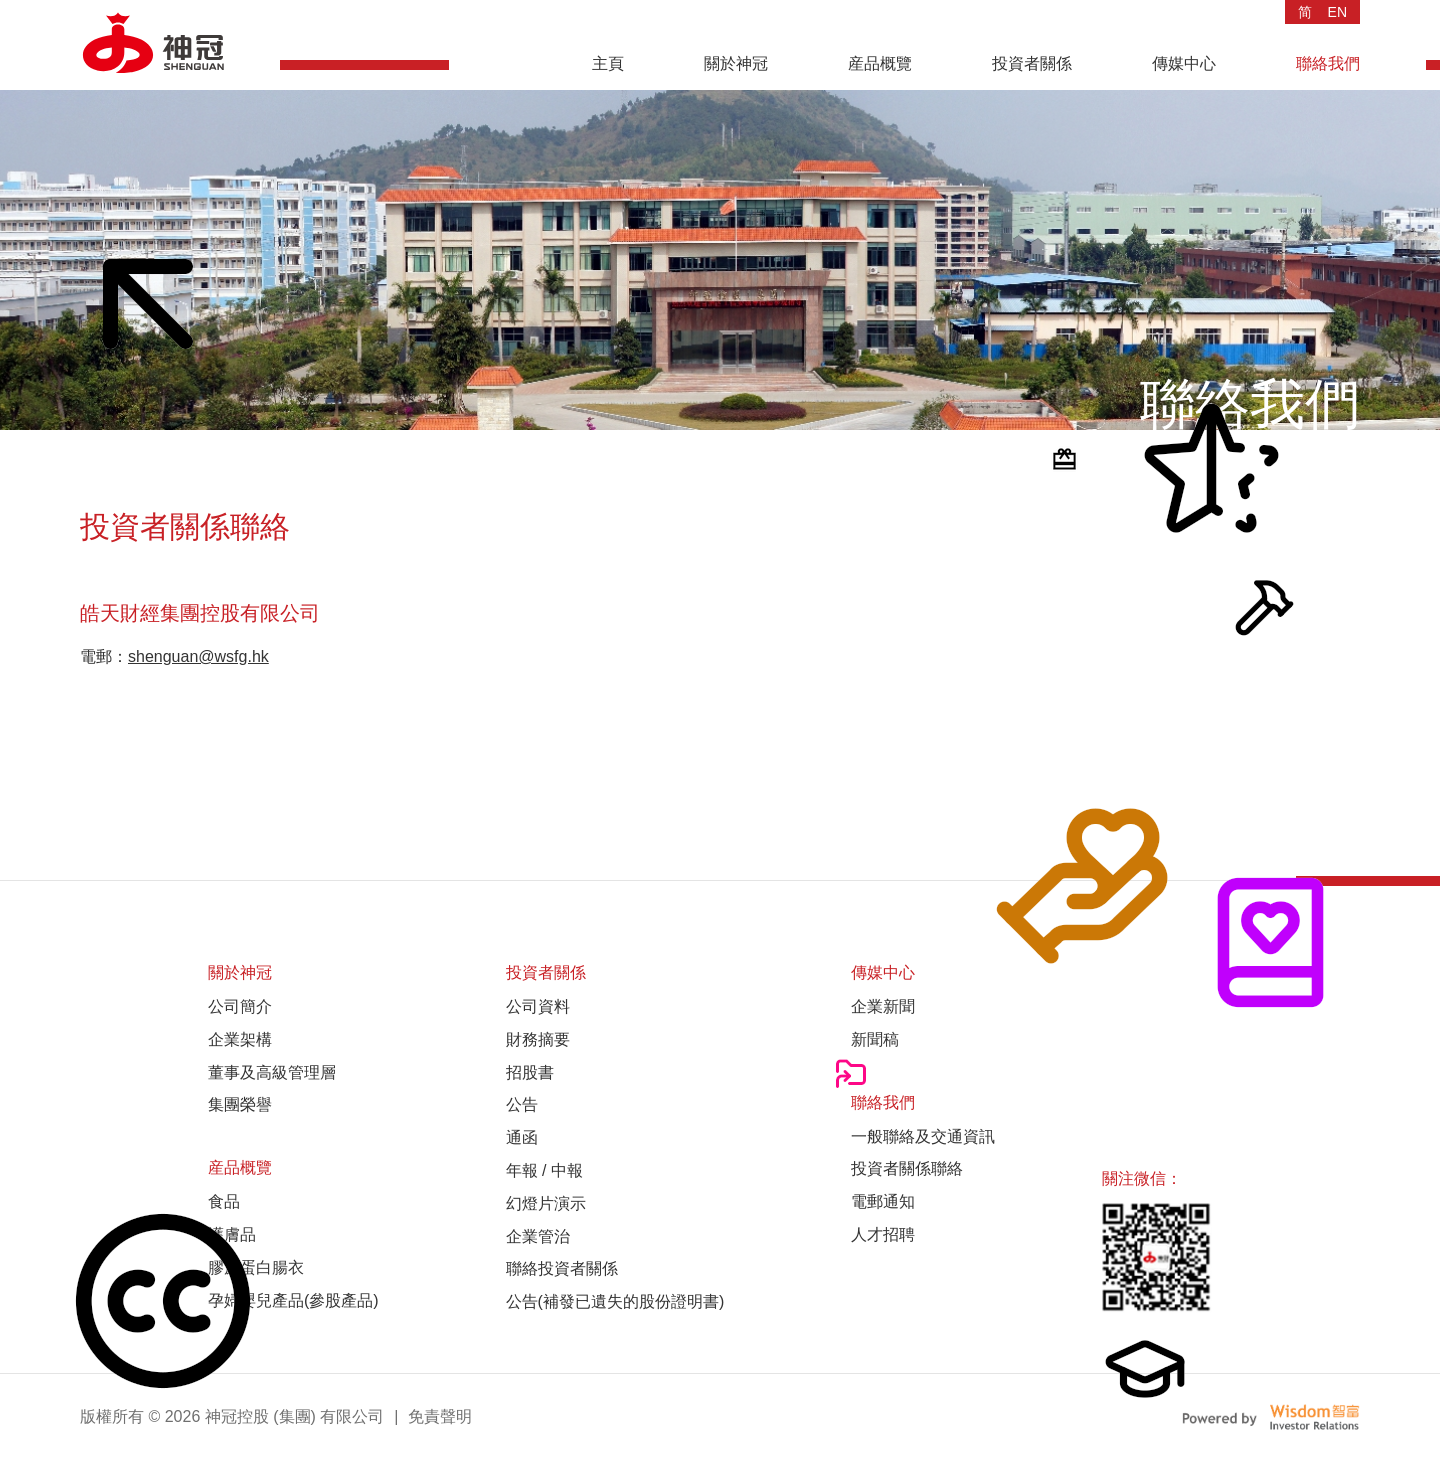 The height and width of the screenshot is (1462, 1440). What do you see at coordinates (851, 1073) in the screenshot?
I see `create a symbolic link to this folder` at bounding box center [851, 1073].